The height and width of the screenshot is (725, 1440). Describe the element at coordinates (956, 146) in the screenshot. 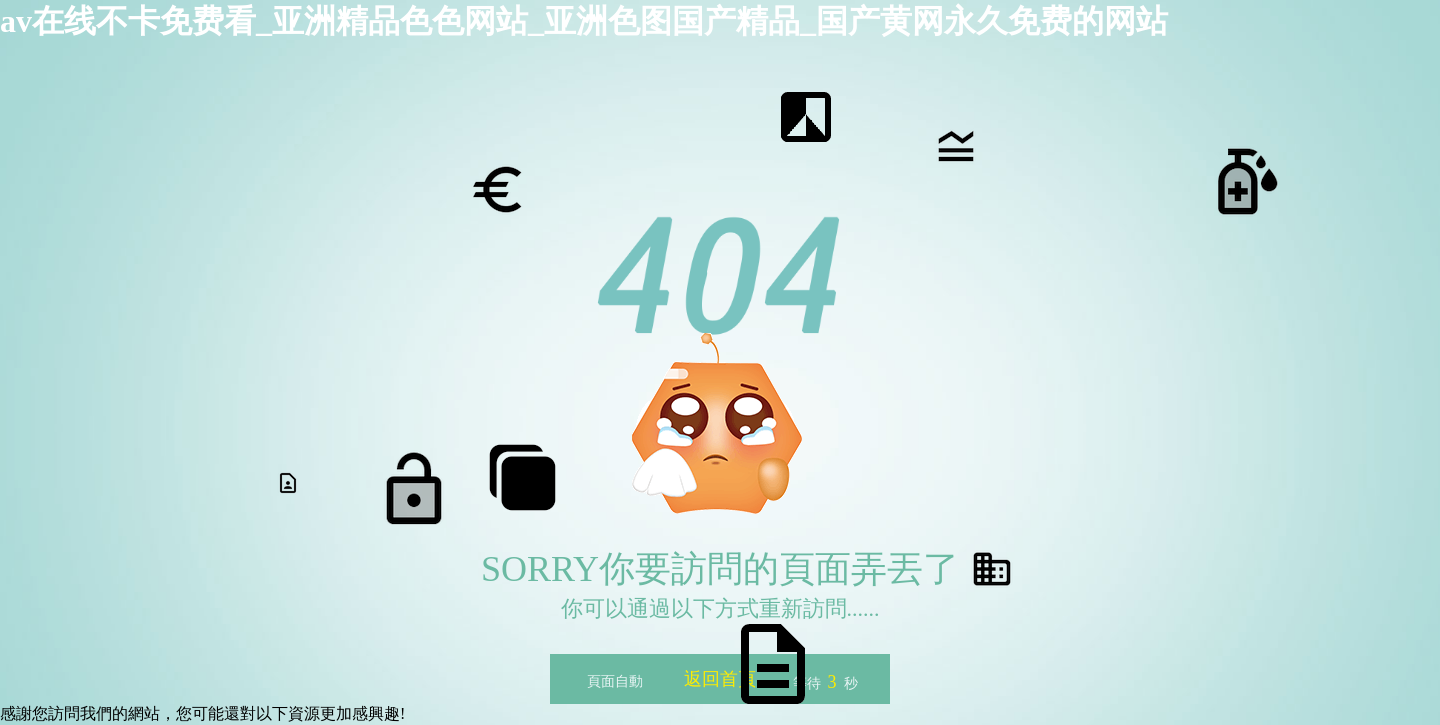

I see `toggle map legend visibility` at that location.